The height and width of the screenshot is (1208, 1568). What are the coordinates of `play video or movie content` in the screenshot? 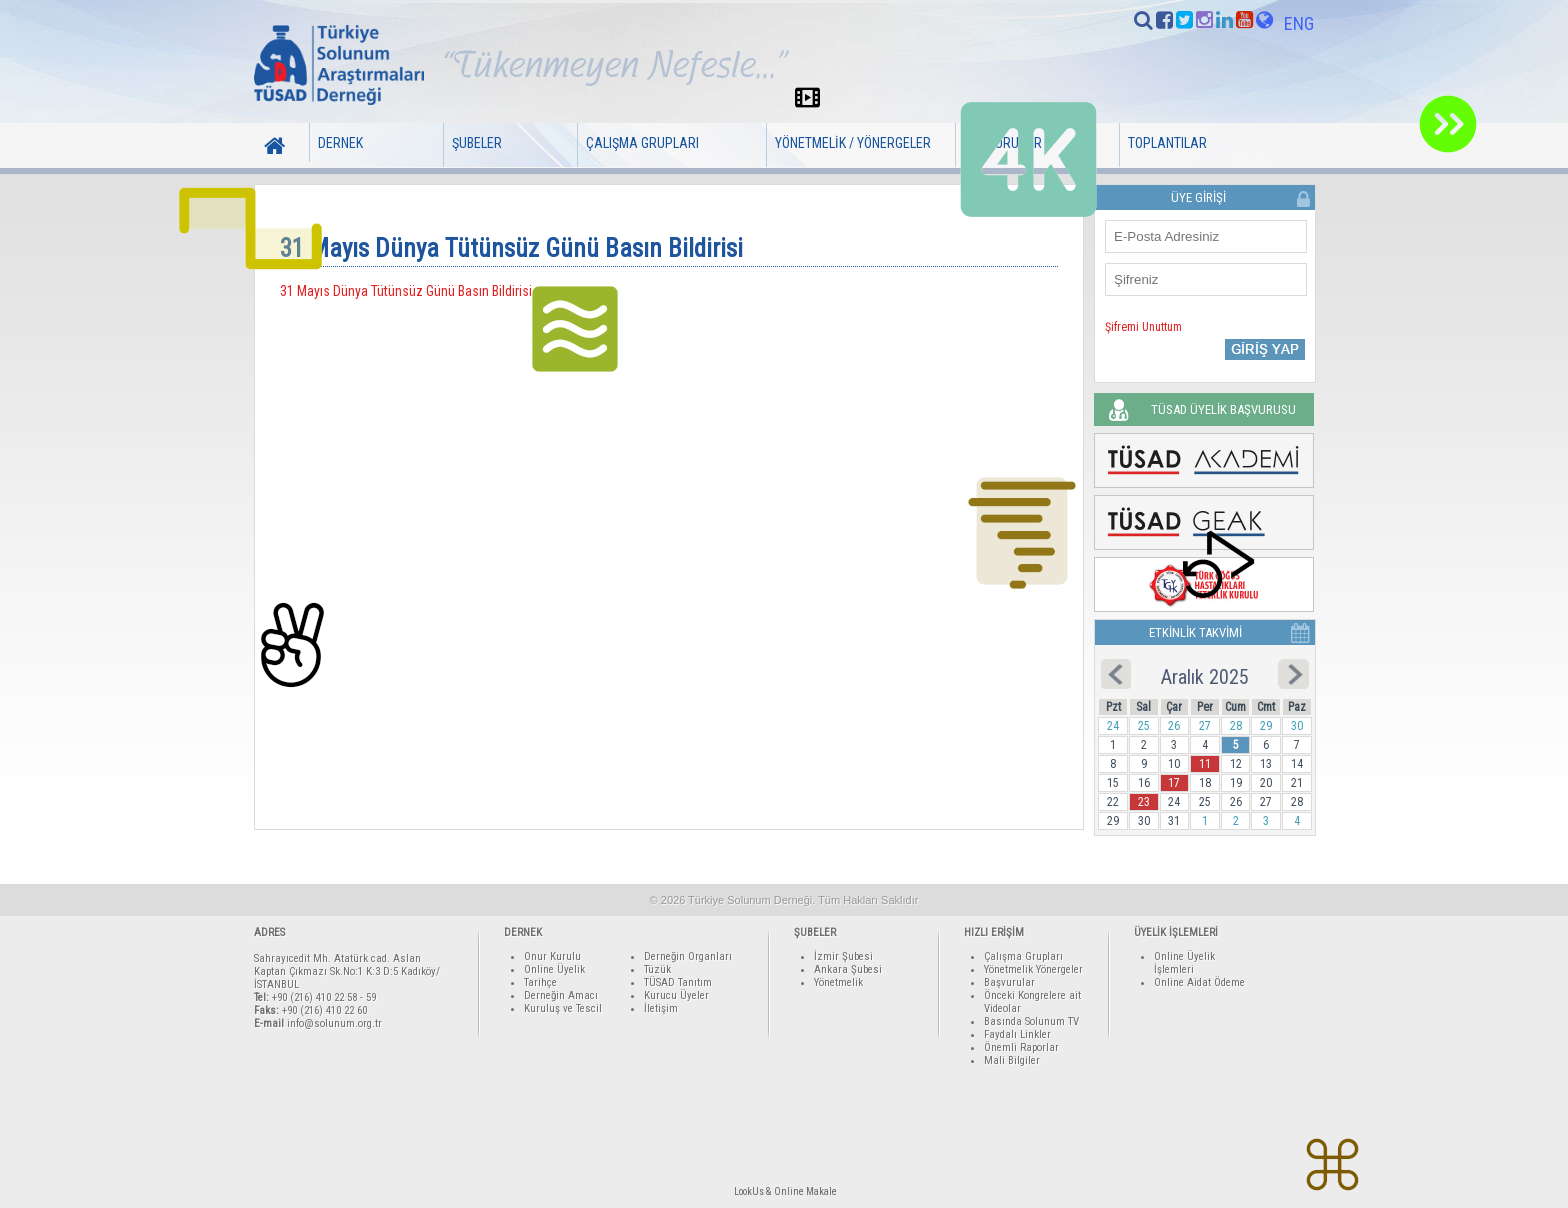 It's located at (807, 97).